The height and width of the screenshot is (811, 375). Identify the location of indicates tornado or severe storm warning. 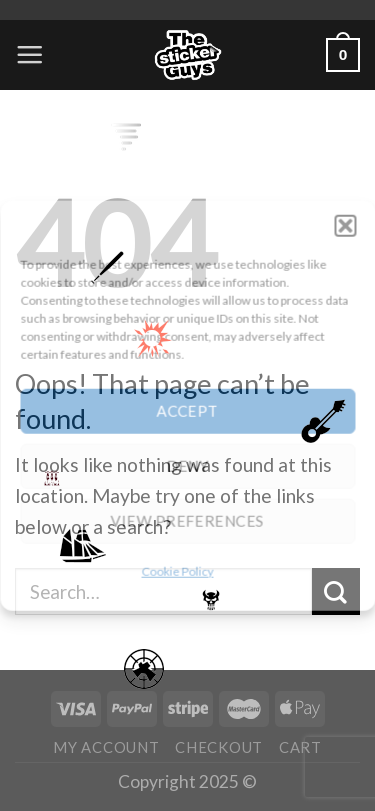
(126, 137).